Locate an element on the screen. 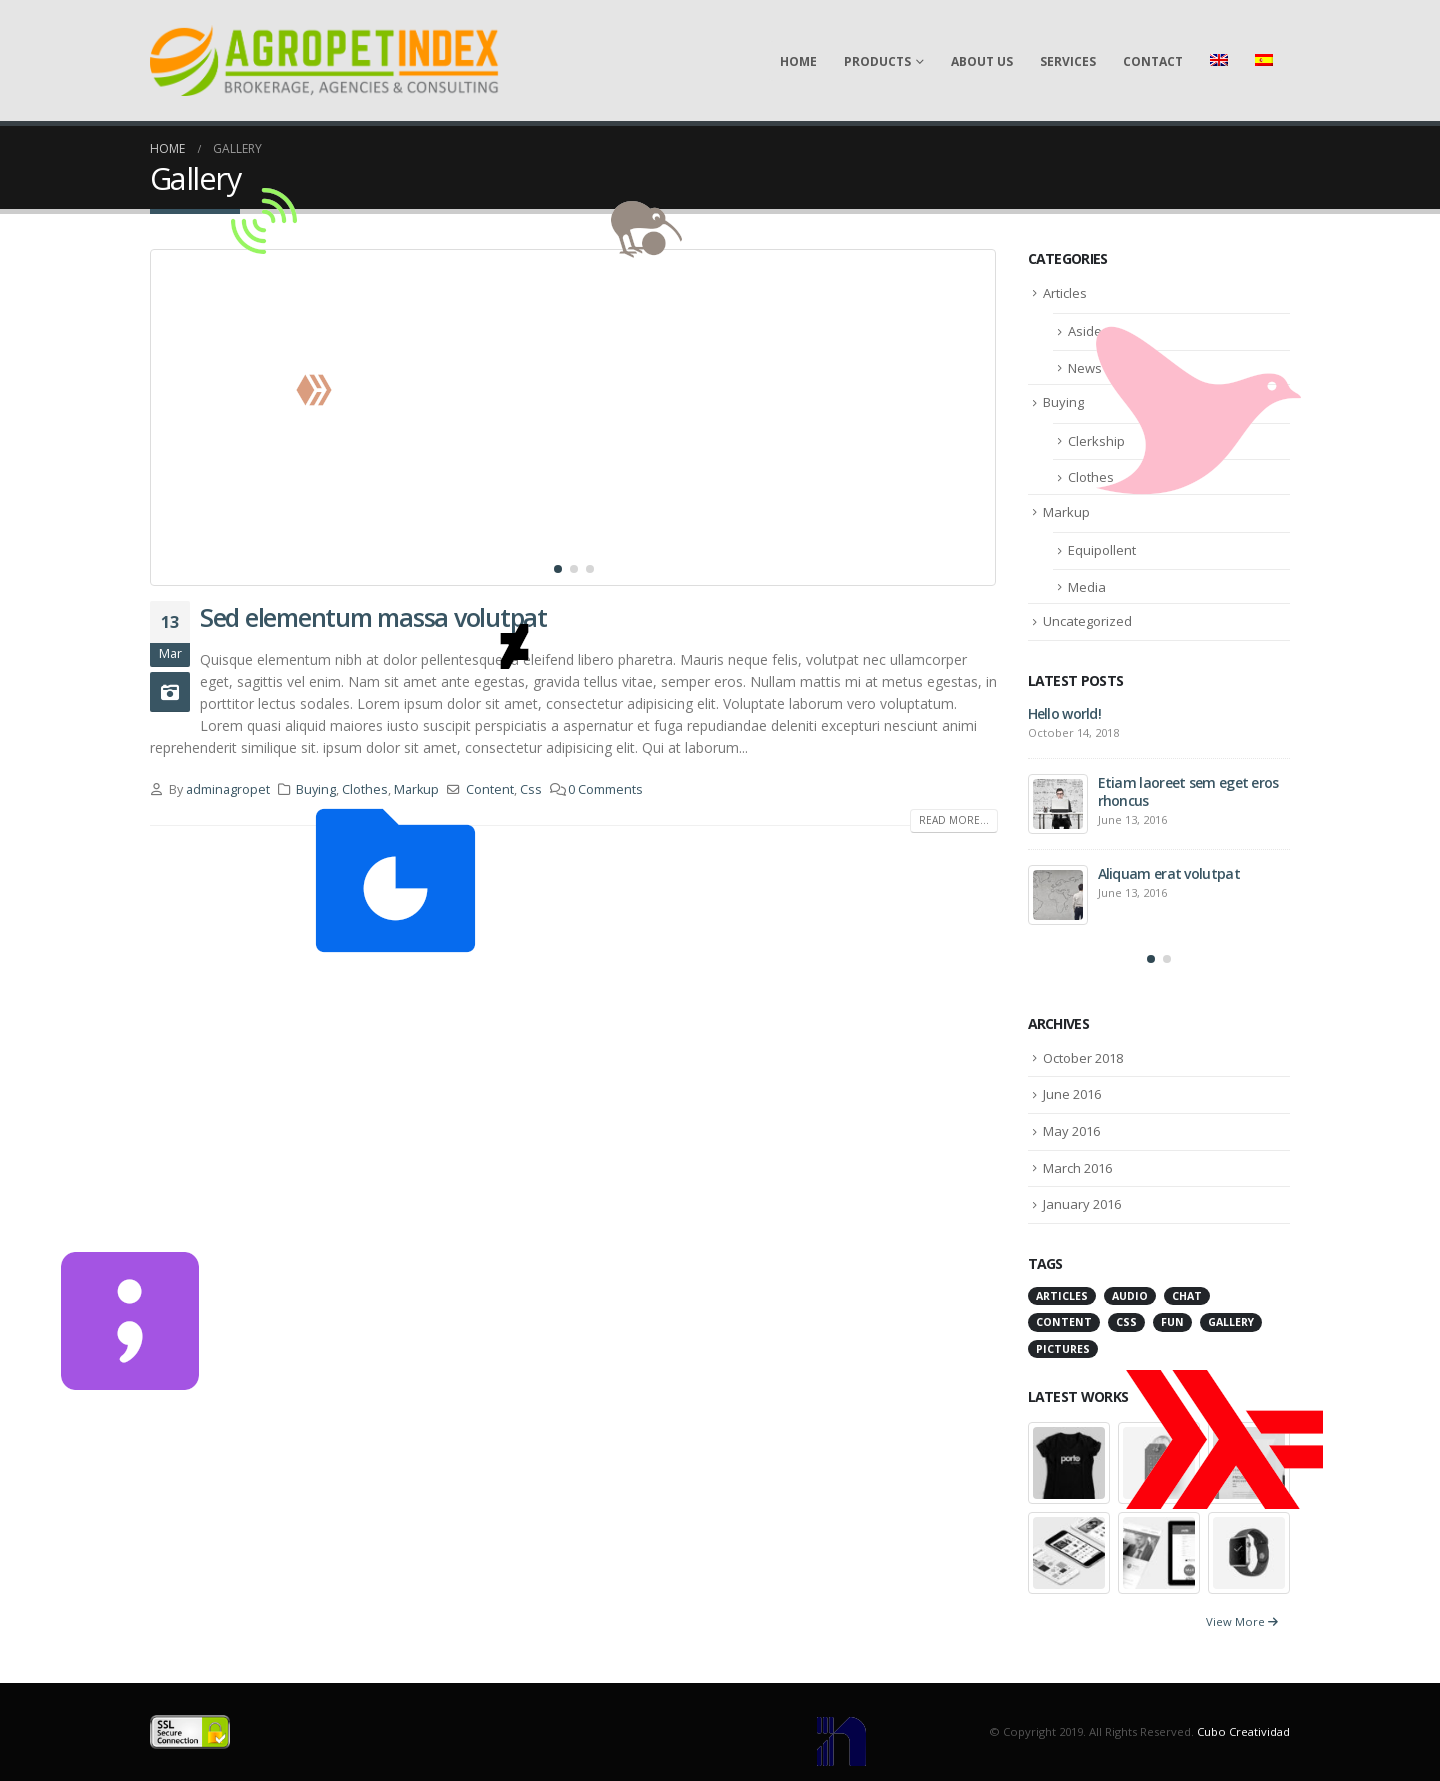 The height and width of the screenshot is (1781, 1440). sonarqube server logo is located at coordinates (264, 221).